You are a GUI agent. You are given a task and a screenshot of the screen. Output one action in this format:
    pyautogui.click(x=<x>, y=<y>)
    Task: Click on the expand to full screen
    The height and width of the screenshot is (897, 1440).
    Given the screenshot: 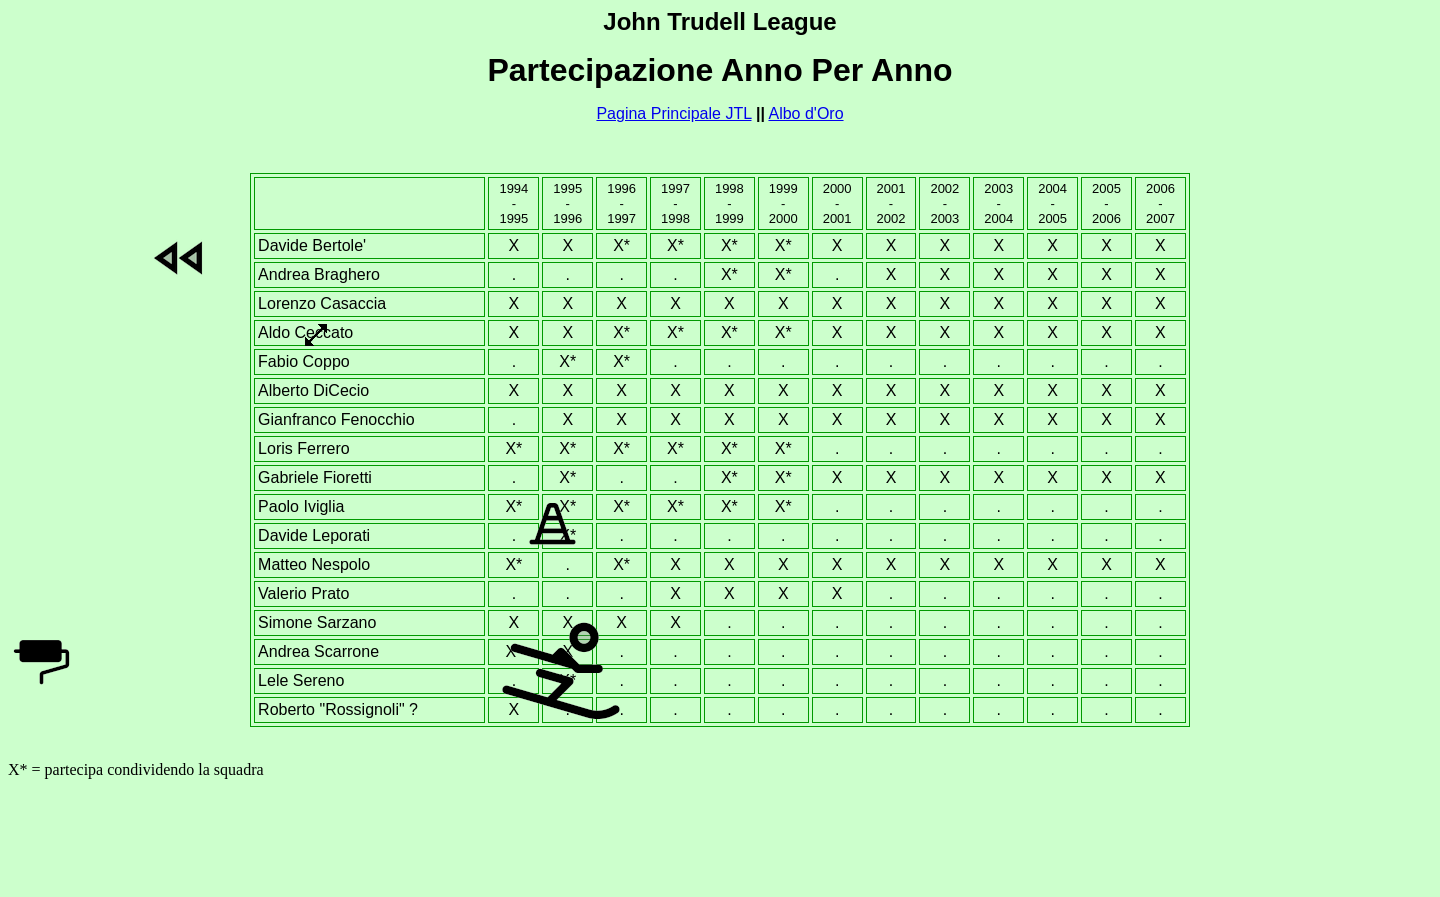 What is the action you would take?
    pyautogui.click(x=316, y=335)
    